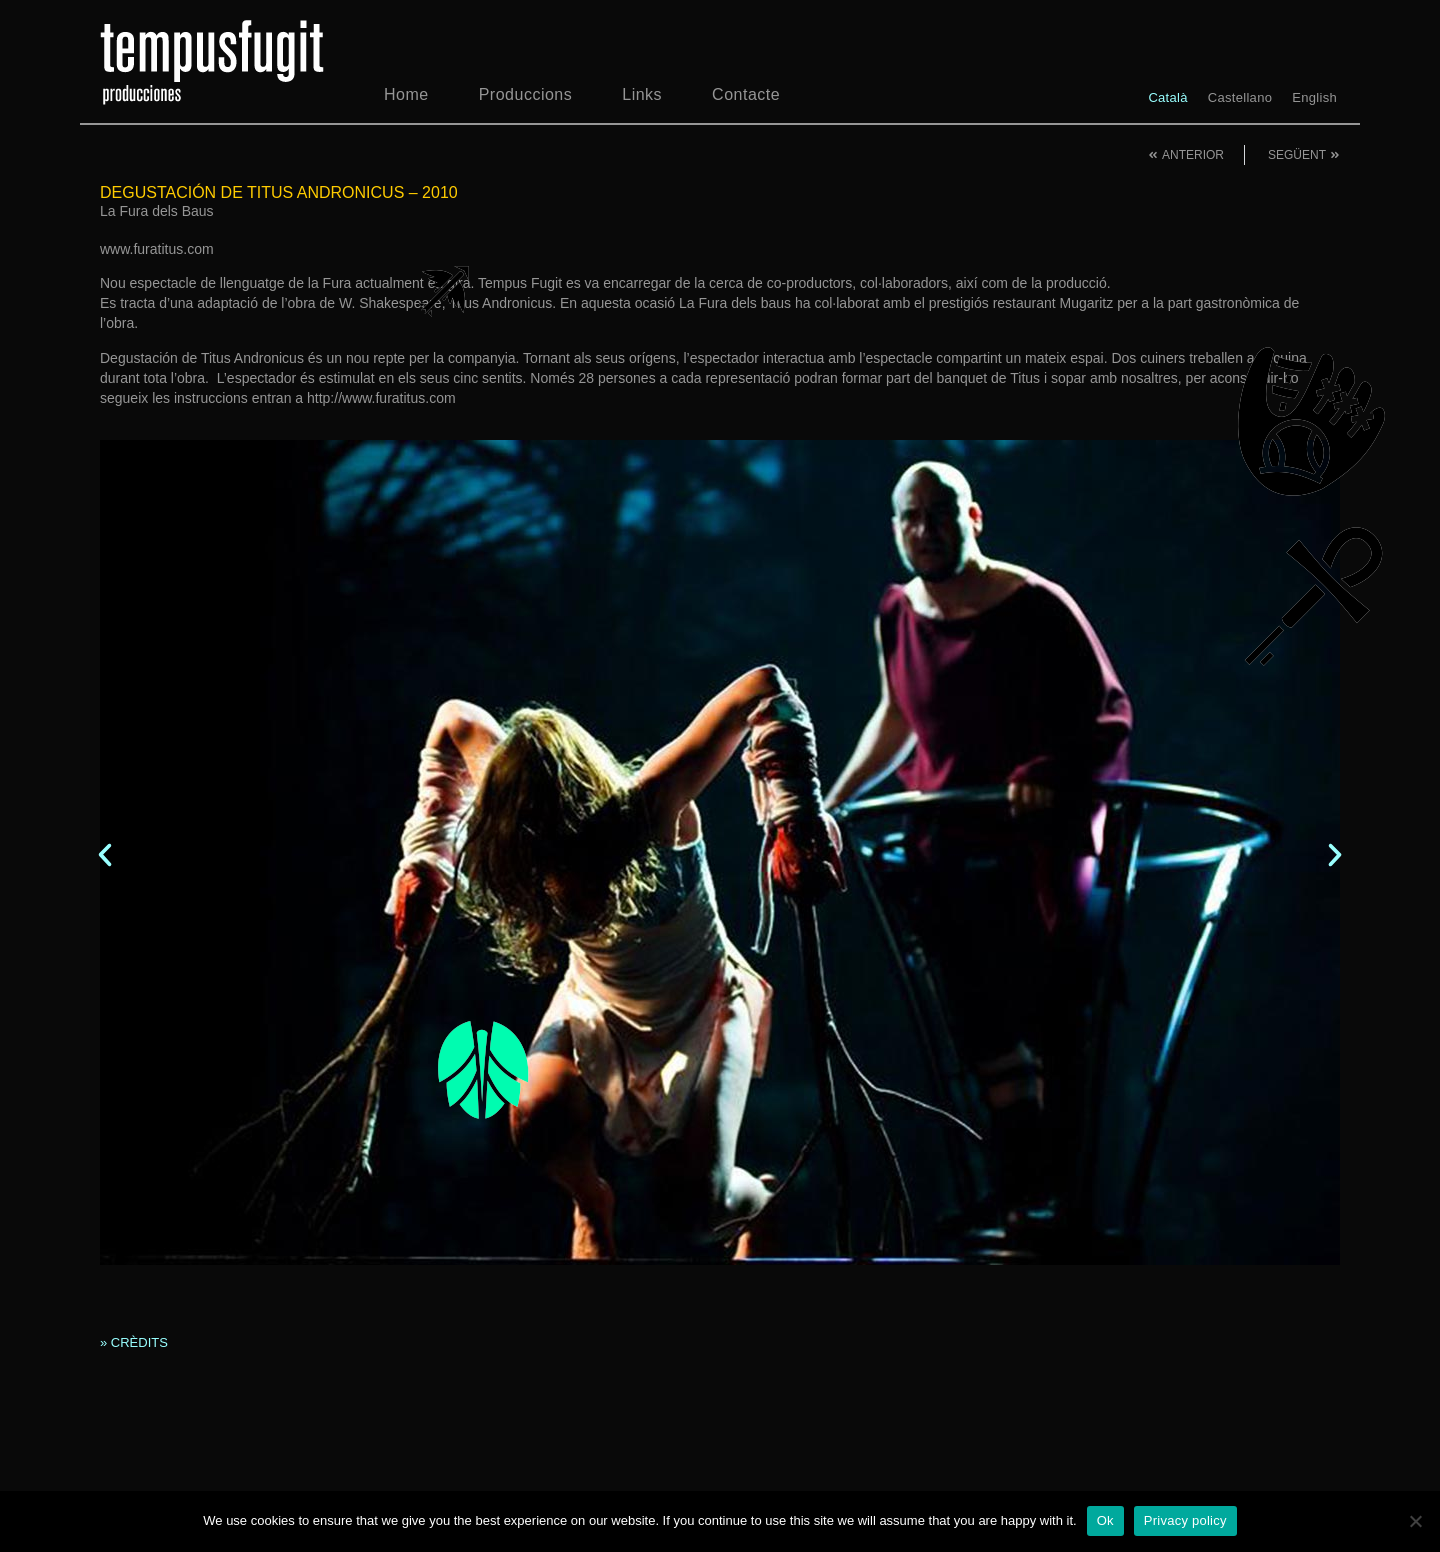  I want to click on open a loot crate or mystery item, so click(482, 1069).